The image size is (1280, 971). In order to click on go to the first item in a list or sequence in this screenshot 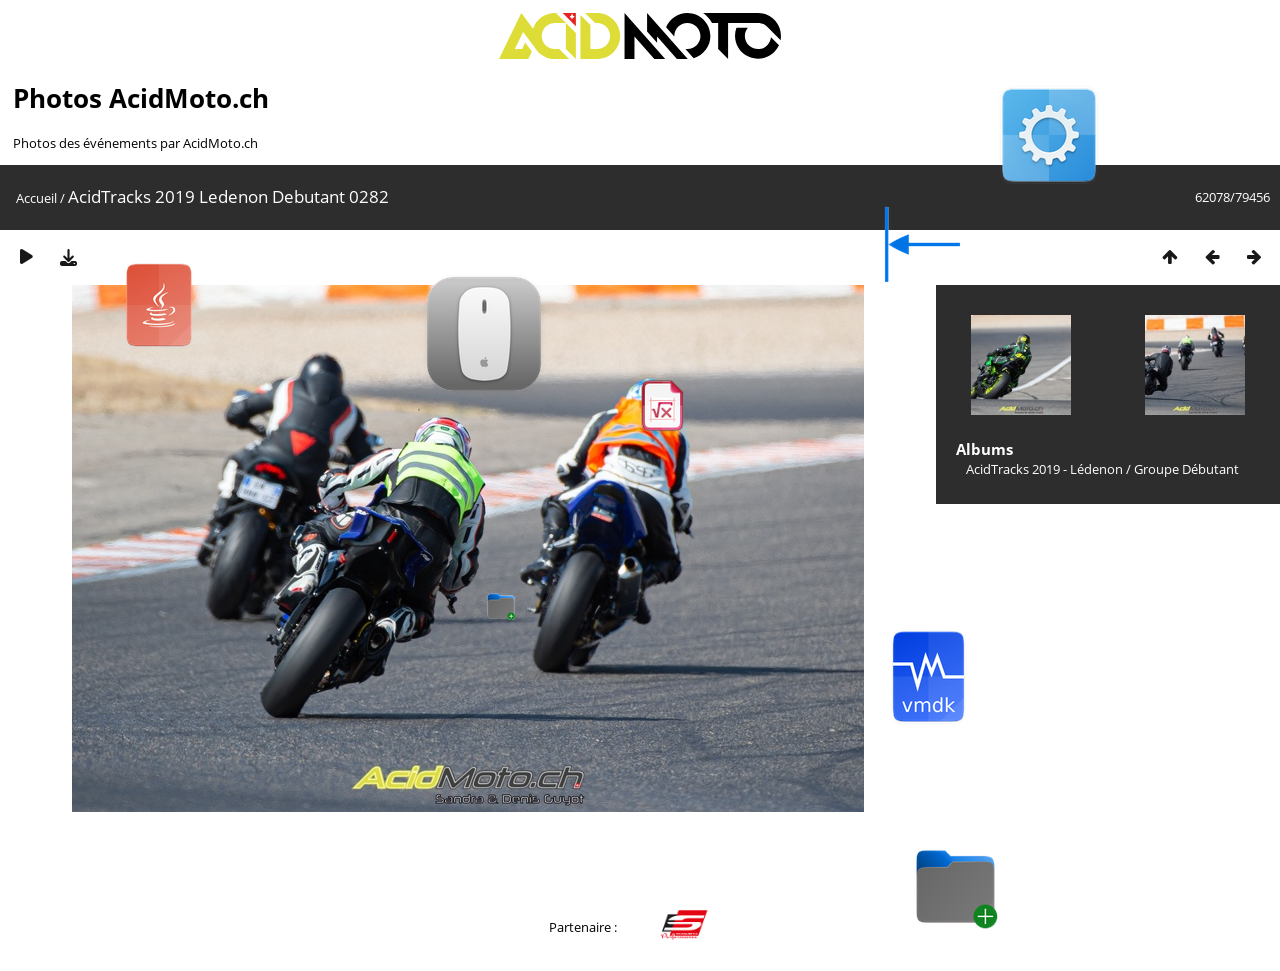, I will do `click(922, 244)`.